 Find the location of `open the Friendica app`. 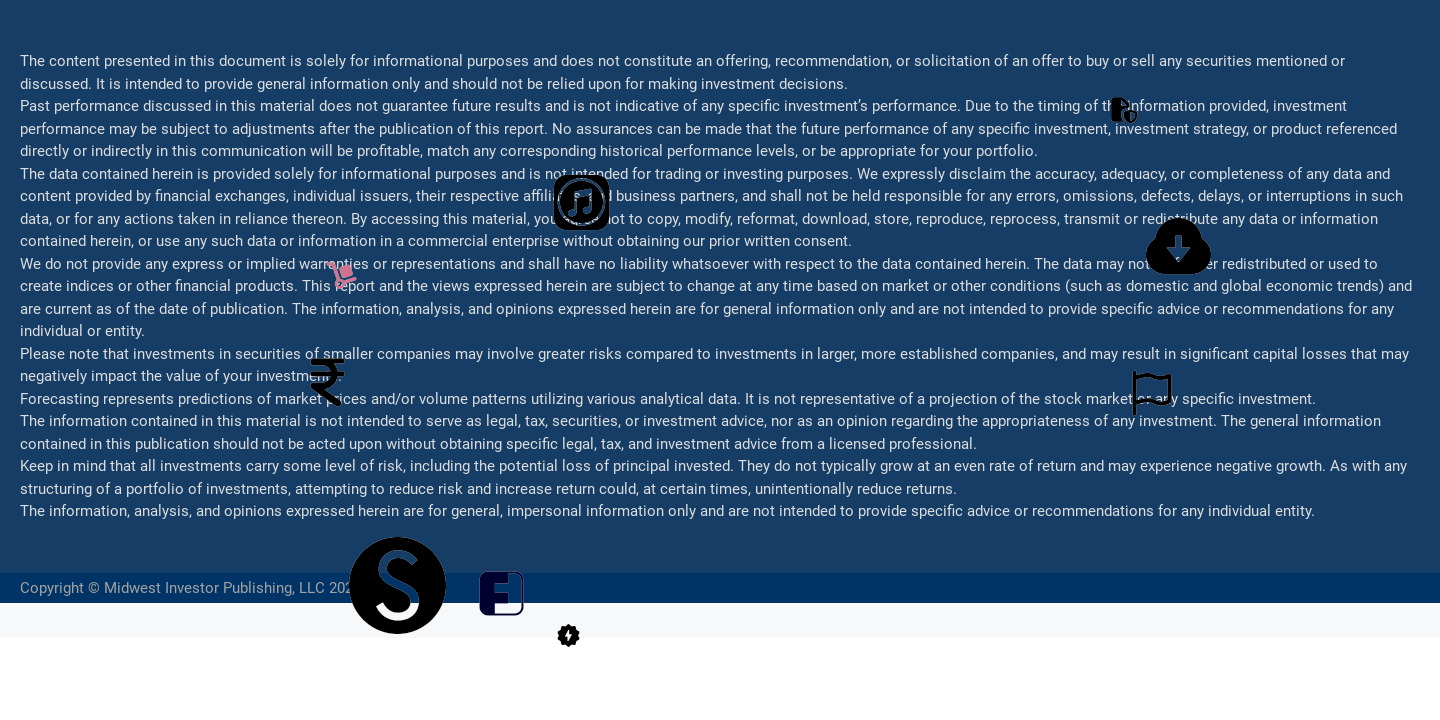

open the Friendica app is located at coordinates (501, 593).